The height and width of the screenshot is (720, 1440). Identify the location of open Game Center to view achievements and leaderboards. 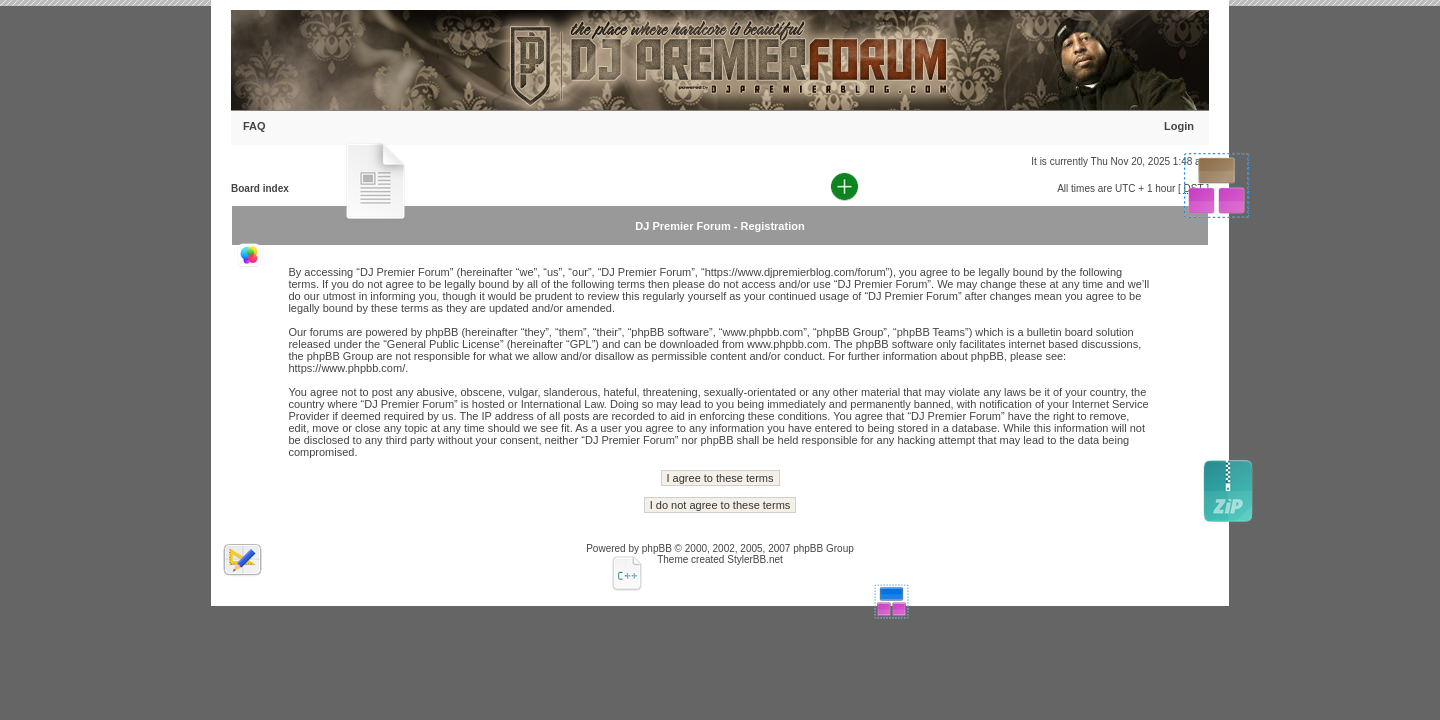
(249, 255).